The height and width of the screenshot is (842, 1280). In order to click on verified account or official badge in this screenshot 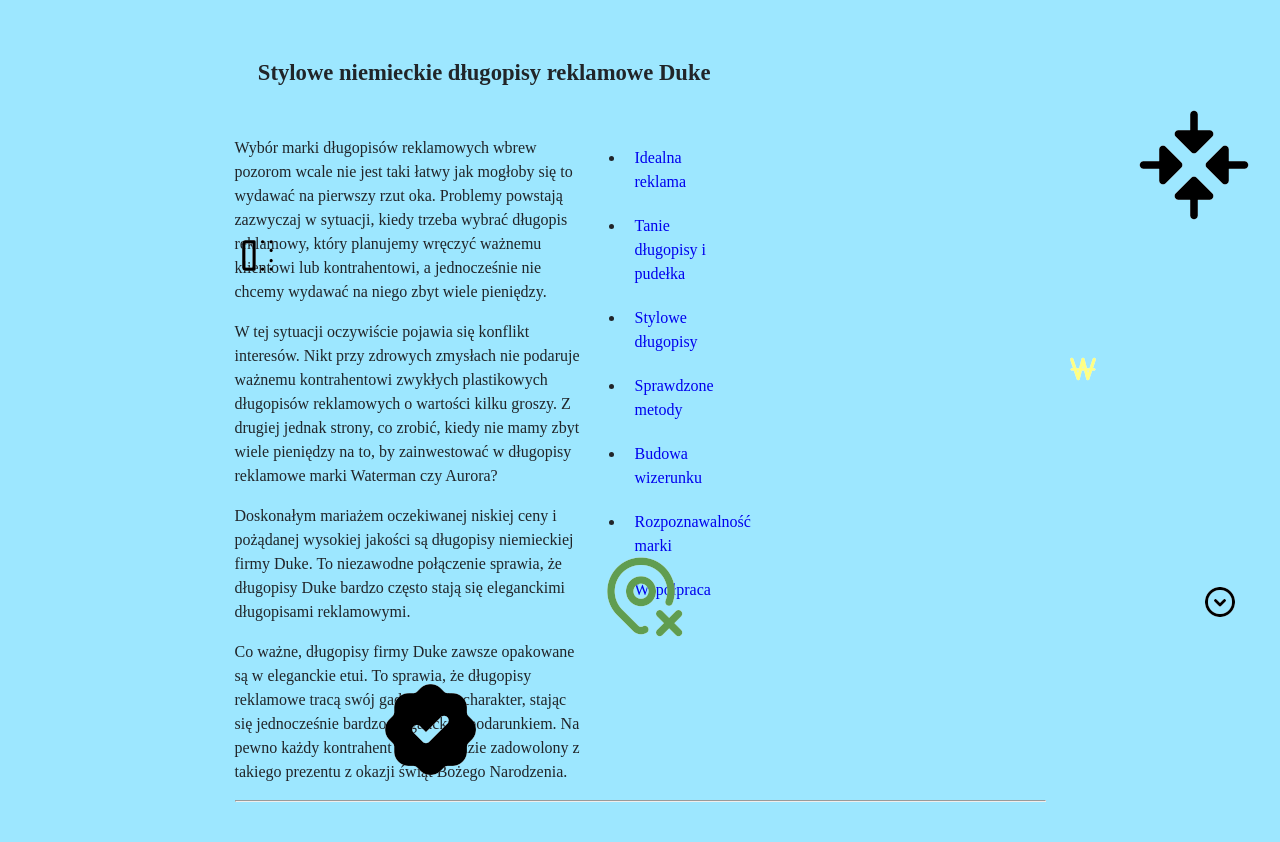, I will do `click(430, 729)`.